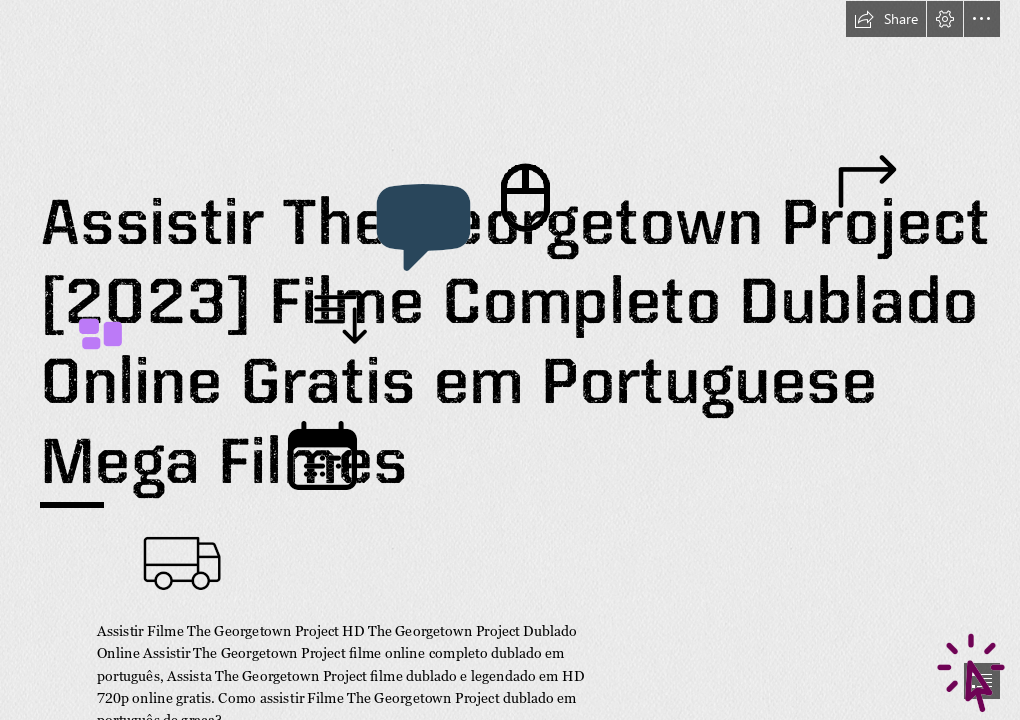 The width and height of the screenshot is (1020, 720). I want to click on track your delivery or shipment, so click(179, 559).